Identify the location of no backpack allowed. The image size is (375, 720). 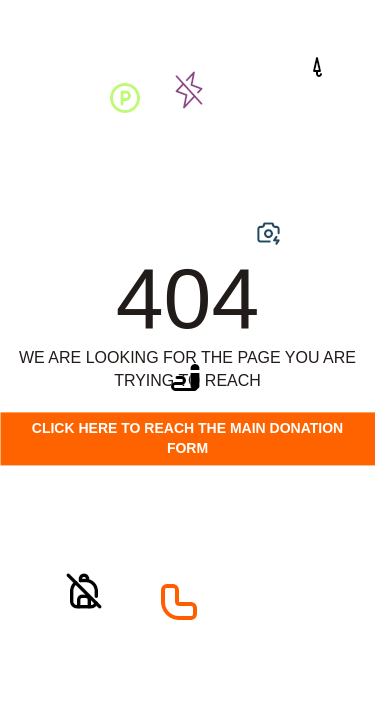
(84, 591).